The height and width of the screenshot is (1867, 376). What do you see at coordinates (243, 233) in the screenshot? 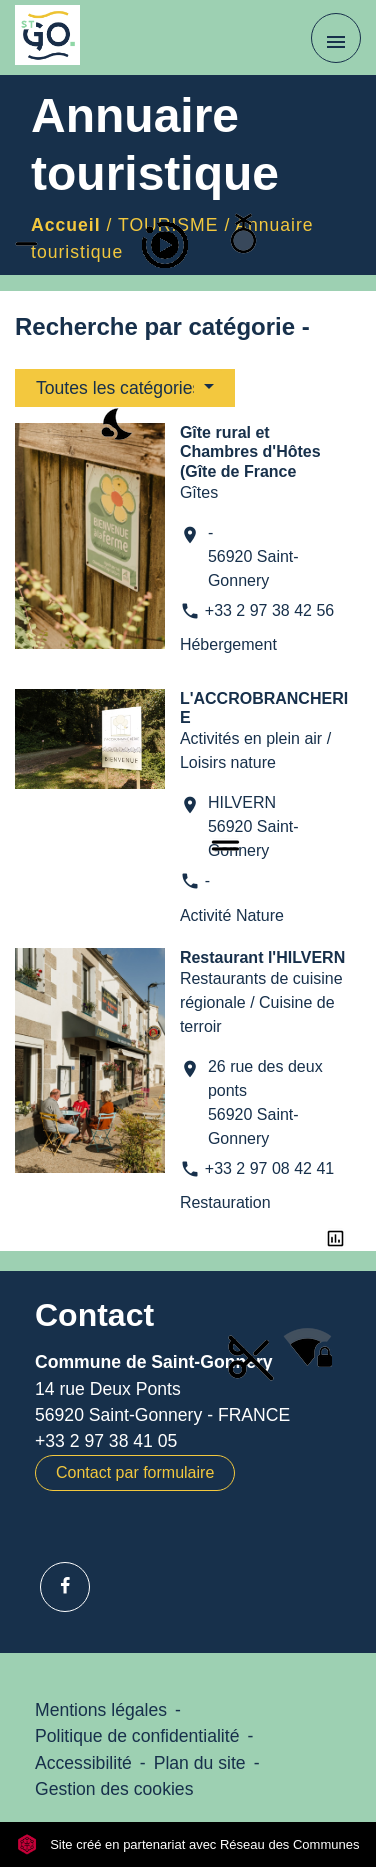
I see `indicates nonbinary gender identity option` at bounding box center [243, 233].